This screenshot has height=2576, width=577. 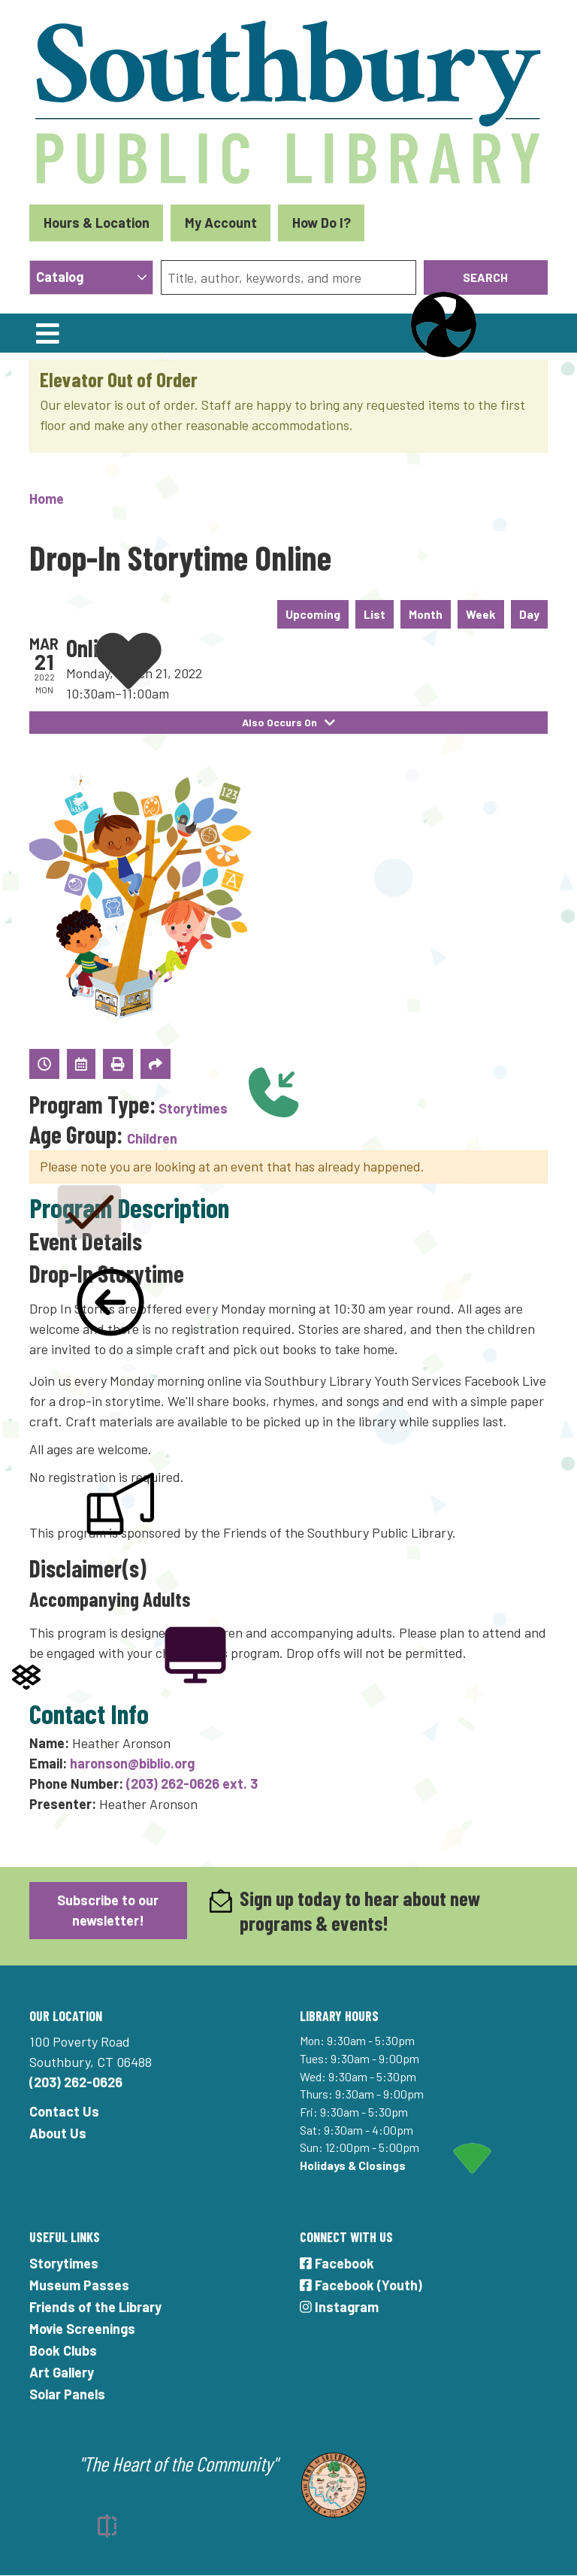 I want to click on add item to favorites, so click(x=128, y=659).